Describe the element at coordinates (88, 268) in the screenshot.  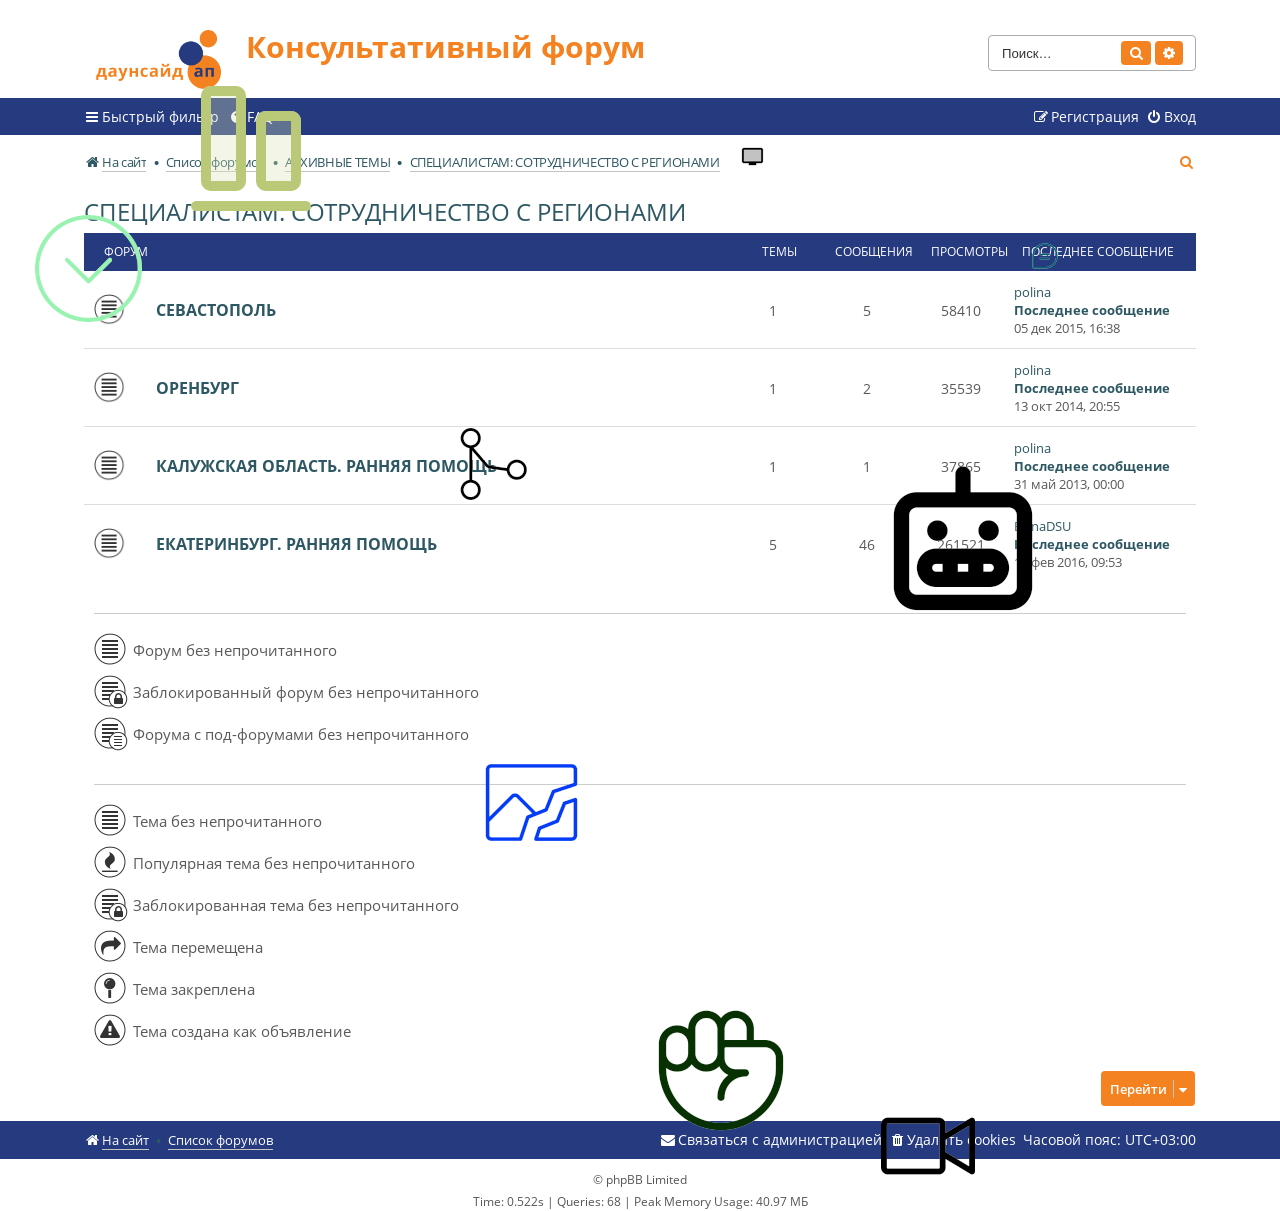
I see `expand to show more content` at that location.